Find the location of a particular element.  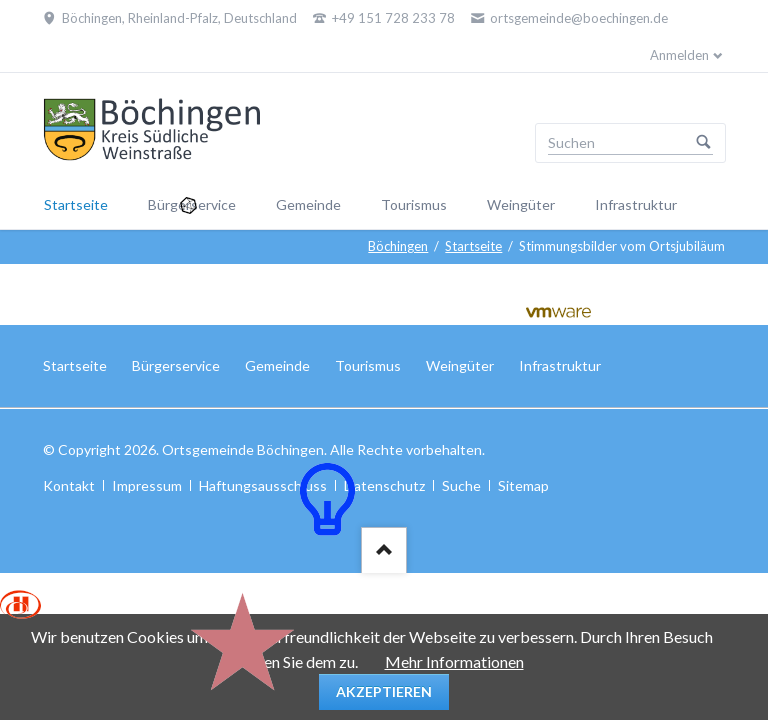

influxdb time-series database logo is located at coordinates (188, 205).